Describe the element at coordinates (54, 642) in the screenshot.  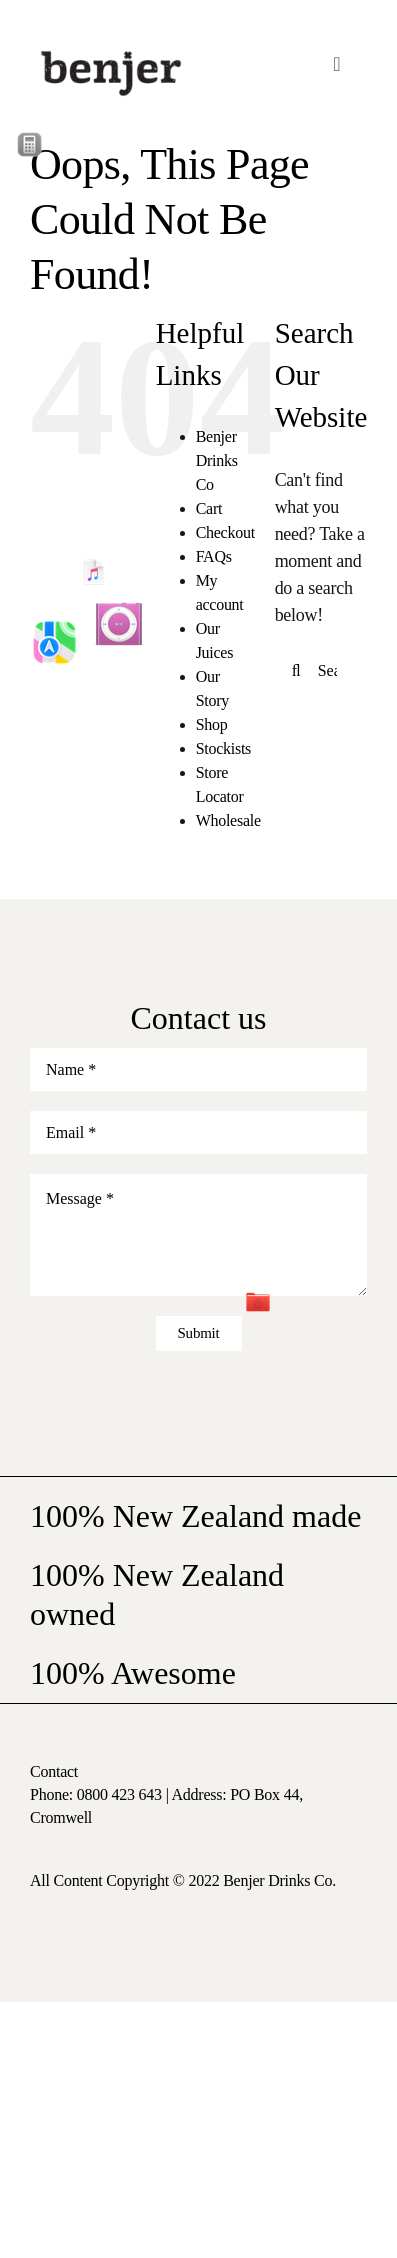
I see `open apple maps` at that location.